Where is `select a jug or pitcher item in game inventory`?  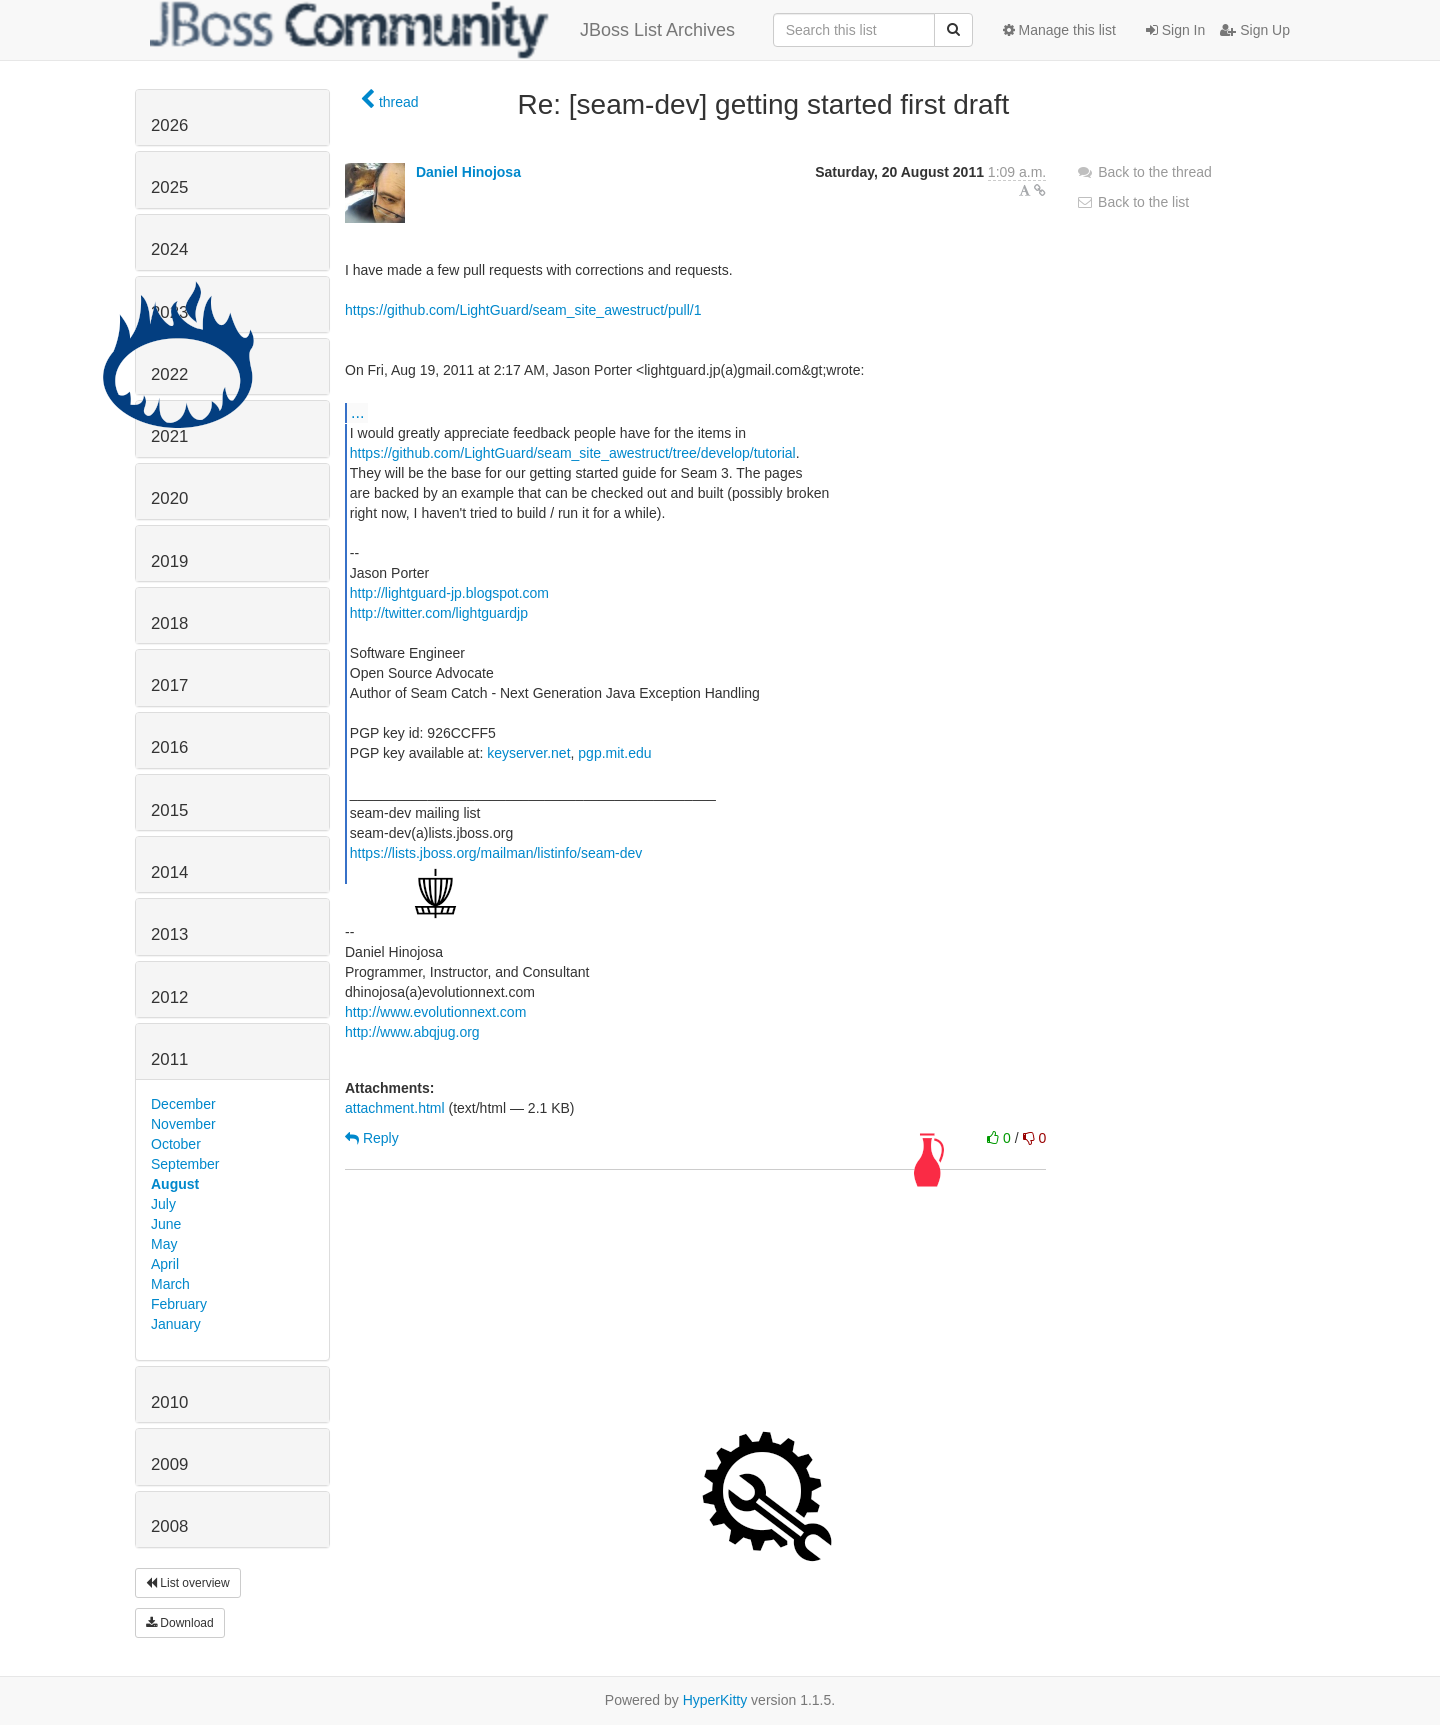
select a jug or pitcher item in game inventory is located at coordinates (929, 1160).